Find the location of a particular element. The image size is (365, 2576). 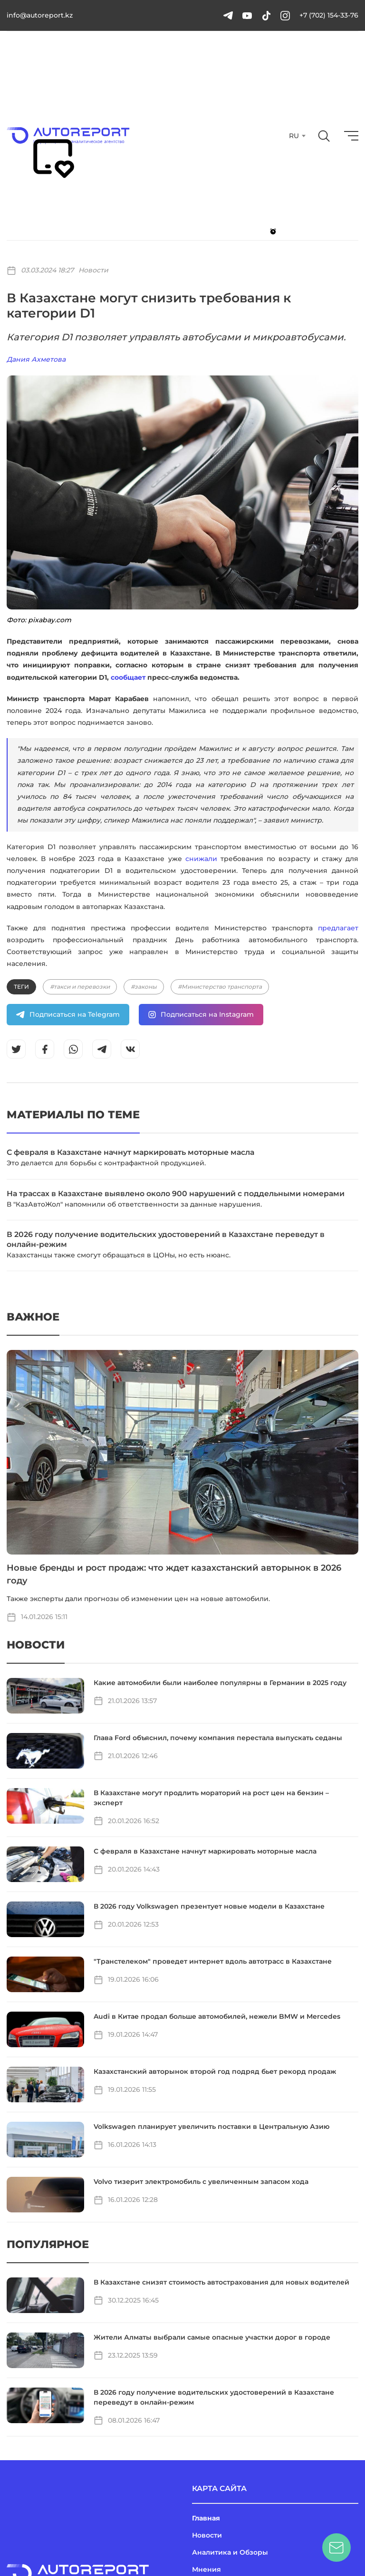

add tablet to favorites is located at coordinates (53, 157).